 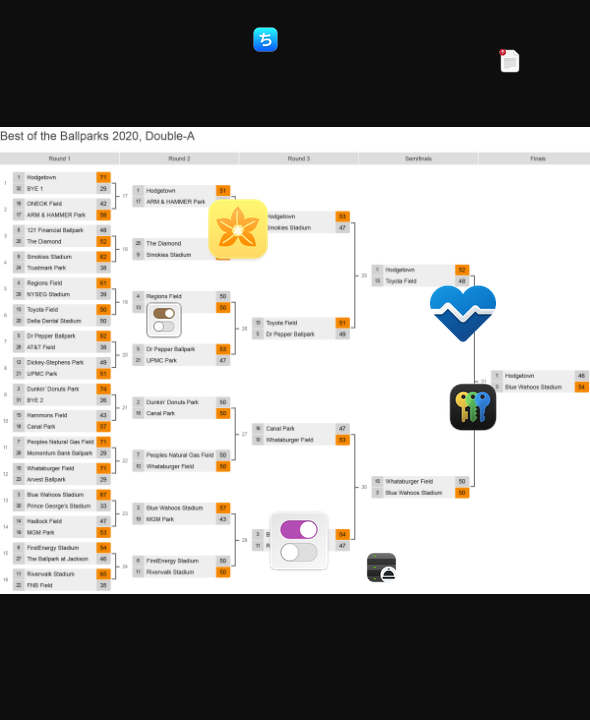 What do you see at coordinates (265, 39) in the screenshot?
I see `open ibus-anthy japanese input method settings` at bounding box center [265, 39].